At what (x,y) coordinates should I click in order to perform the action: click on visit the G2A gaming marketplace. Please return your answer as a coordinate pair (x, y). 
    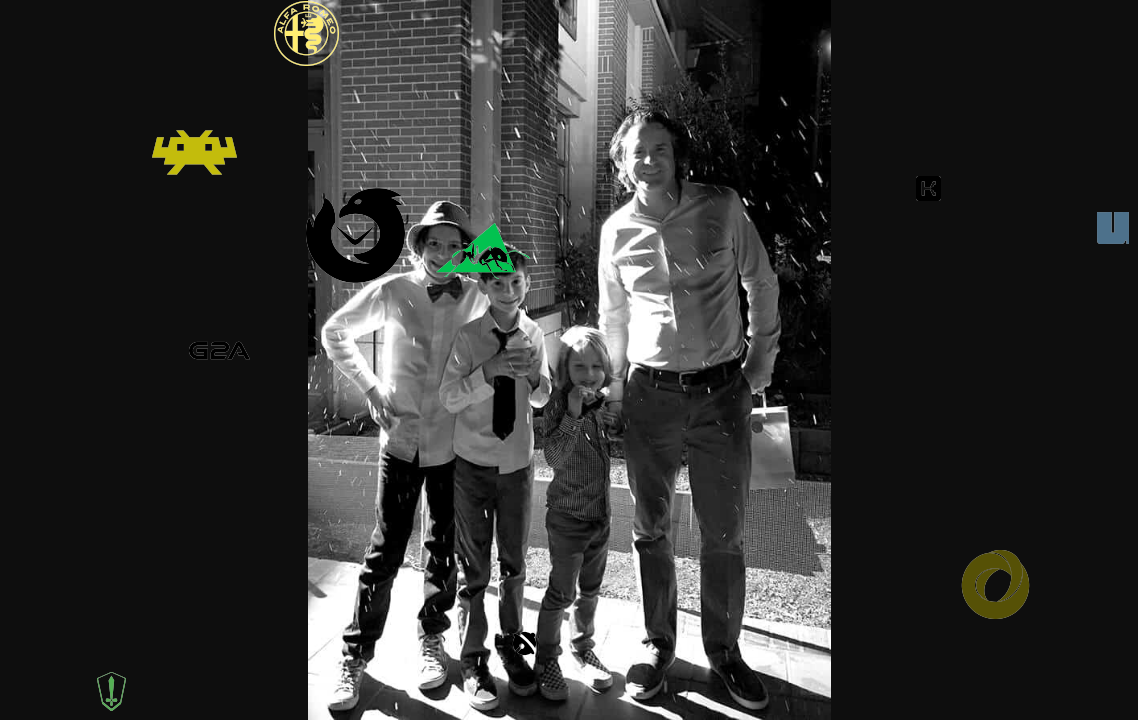
    Looking at the image, I should click on (219, 350).